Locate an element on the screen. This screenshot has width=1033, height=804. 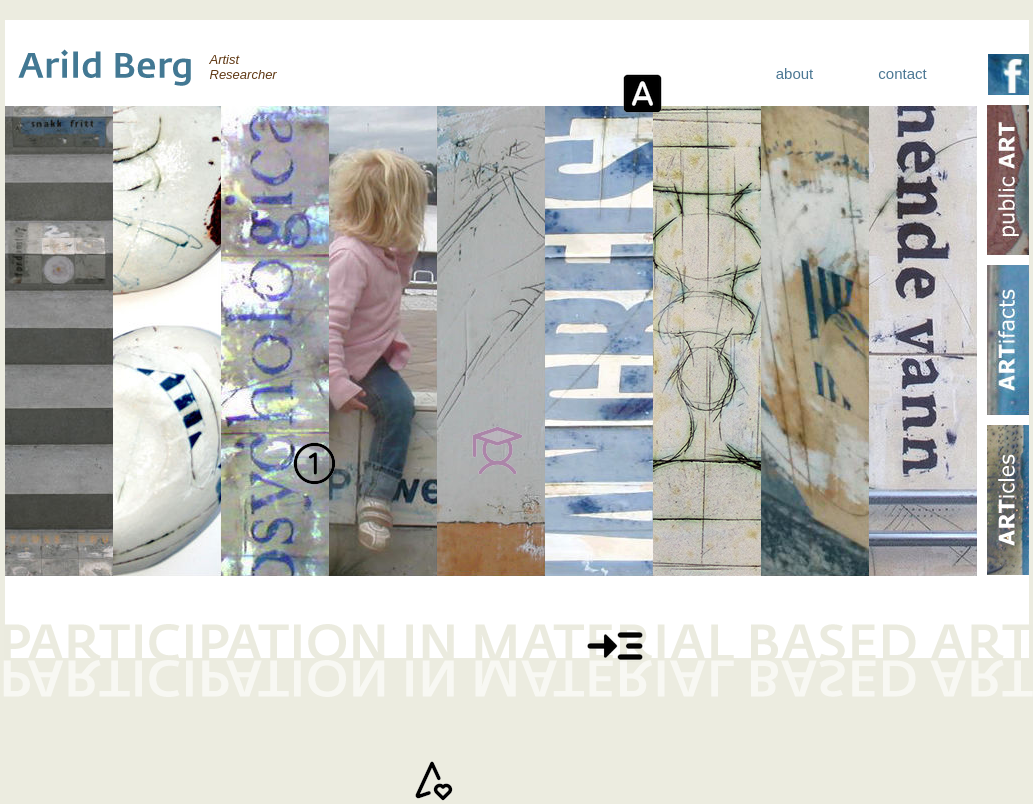
view student profile or account is located at coordinates (497, 451).